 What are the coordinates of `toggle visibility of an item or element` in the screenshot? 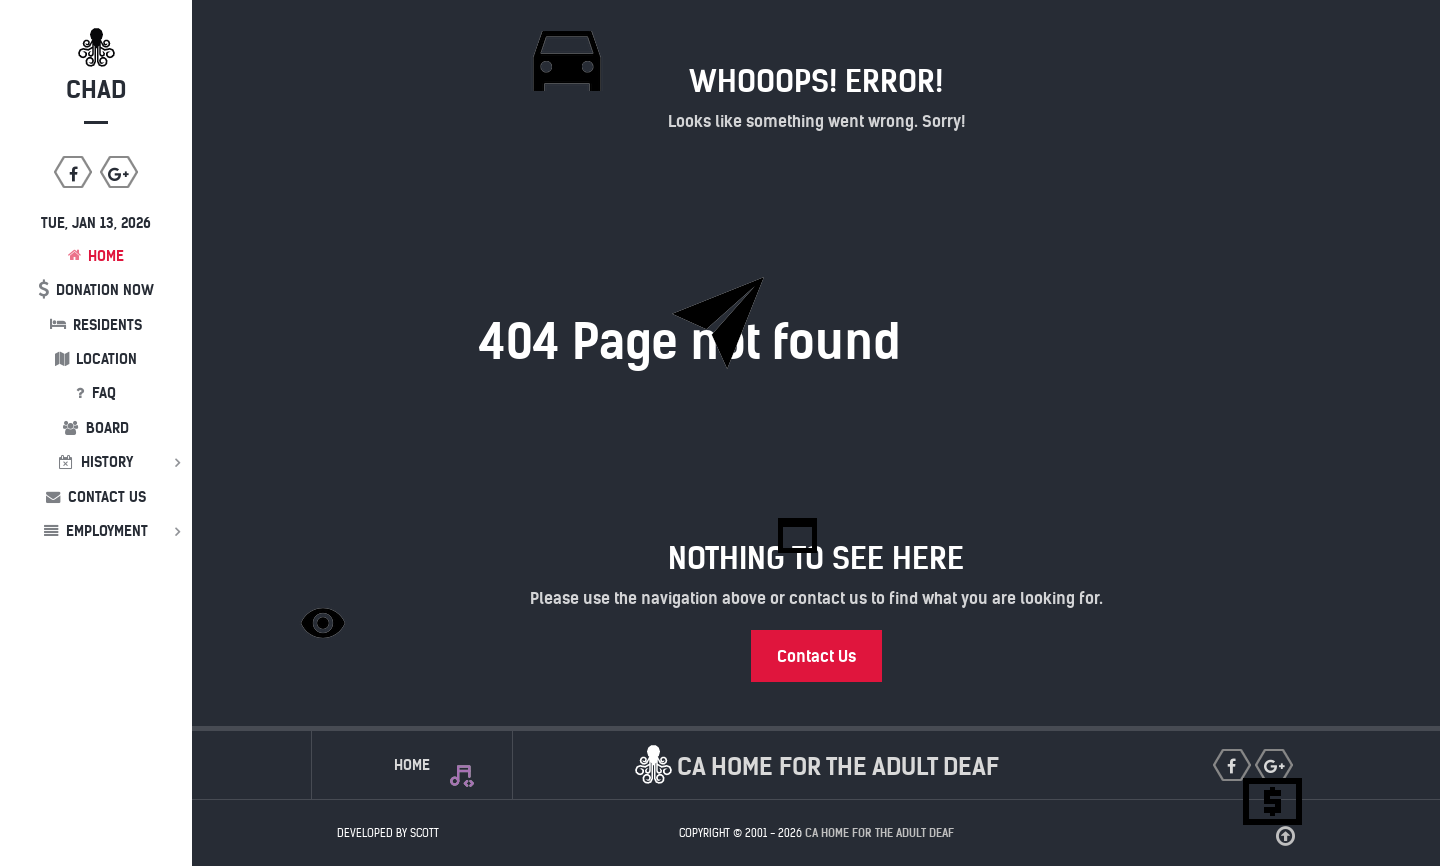 It's located at (323, 624).